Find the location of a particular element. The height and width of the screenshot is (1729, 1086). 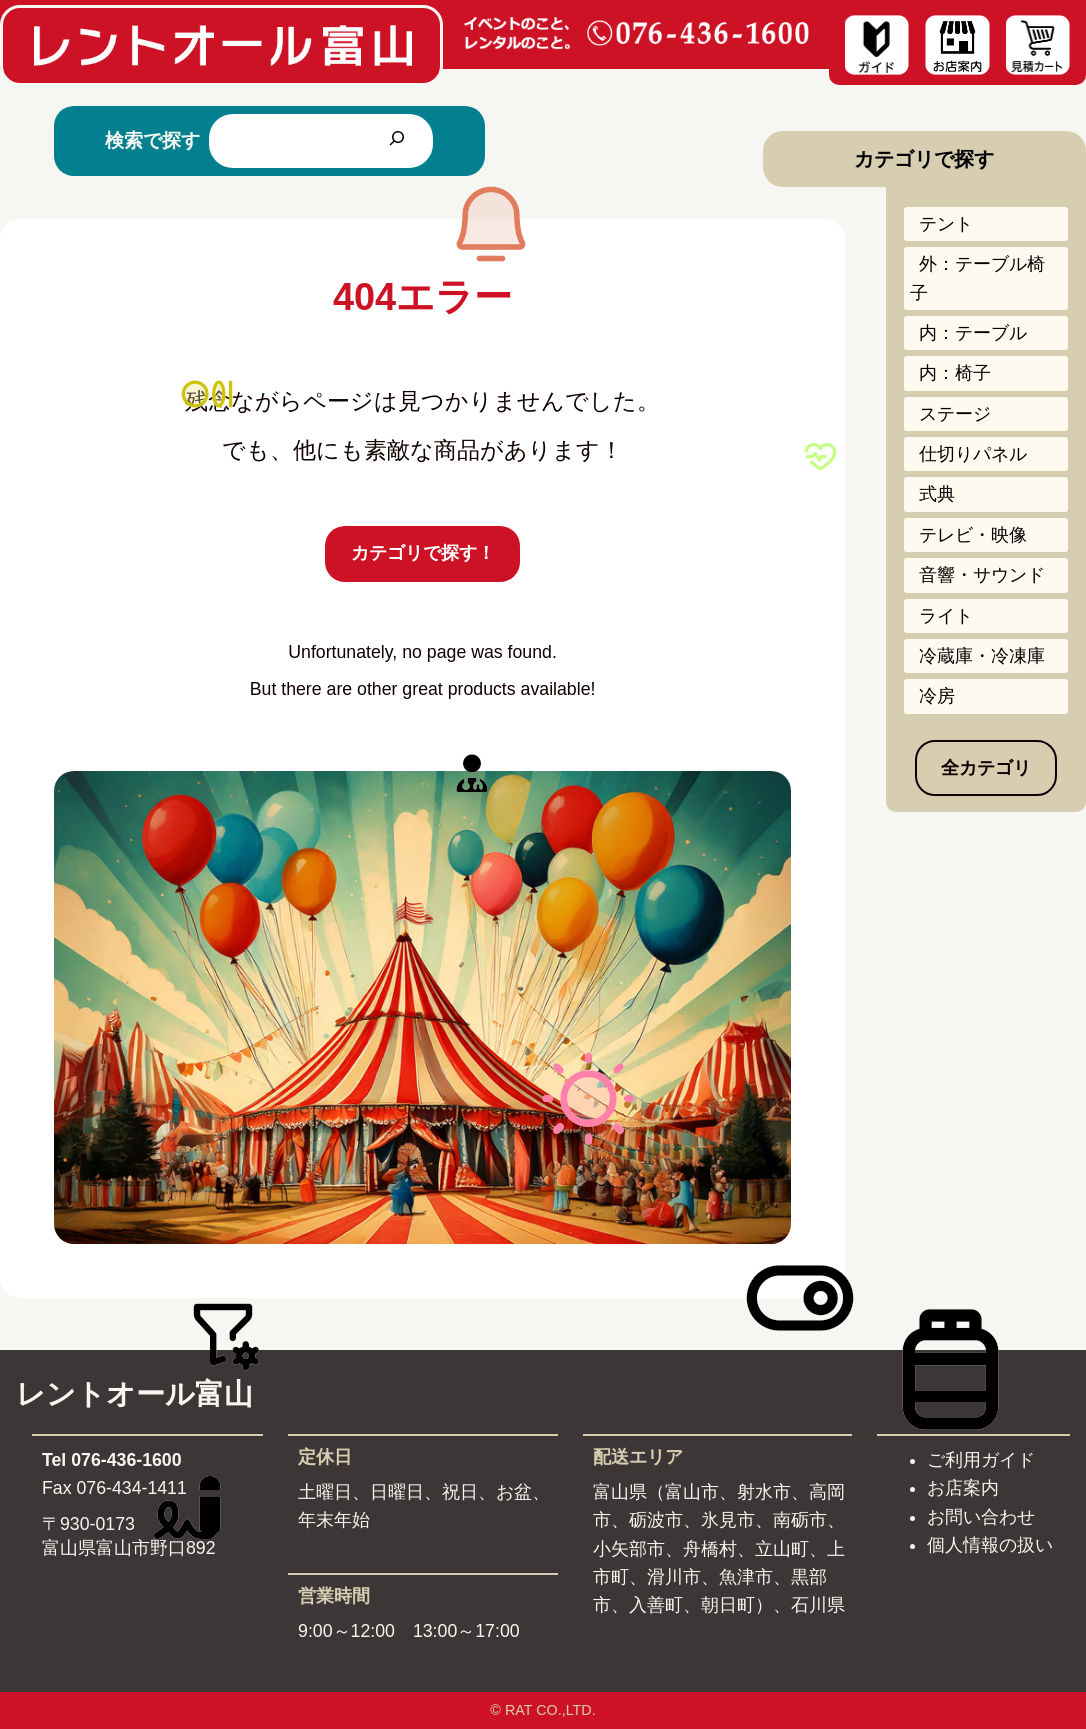

view health or fitness data is located at coordinates (820, 455).